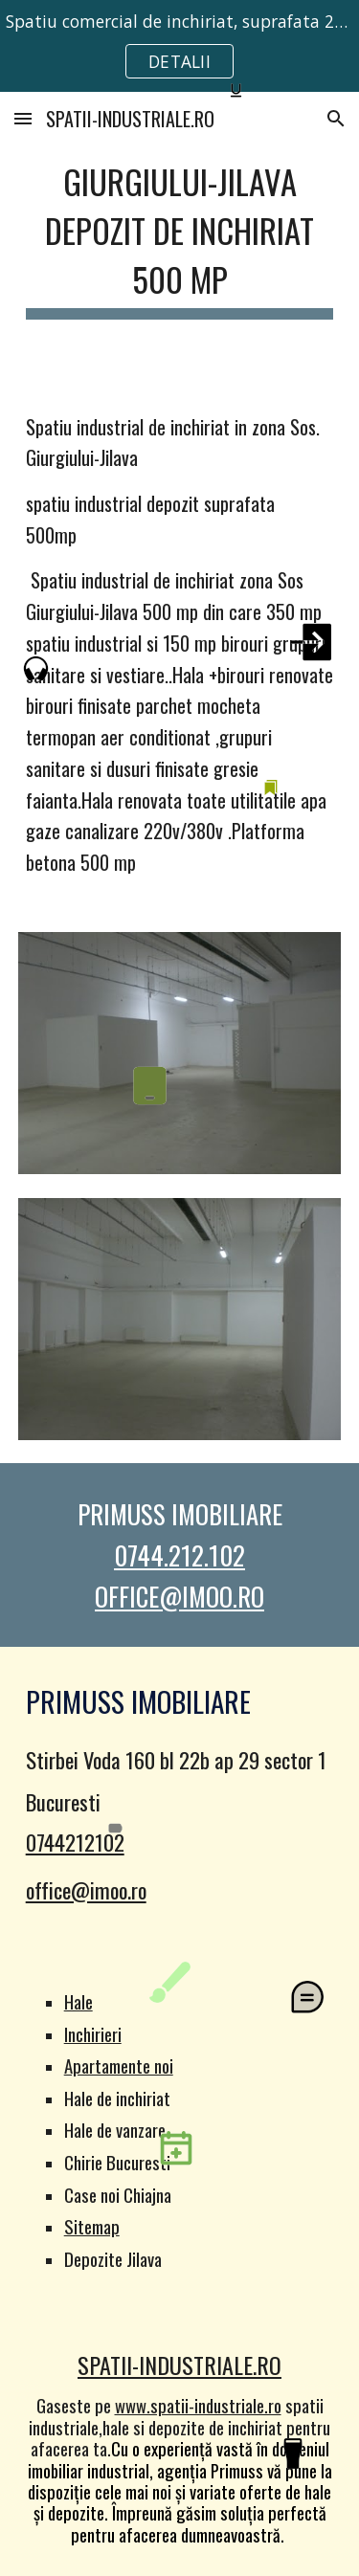 Image resolution: width=359 pixels, height=2576 pixels. Describe the element at coordinates (306, 1997) in the screenshot. I see `open chat or messaging` at that location.